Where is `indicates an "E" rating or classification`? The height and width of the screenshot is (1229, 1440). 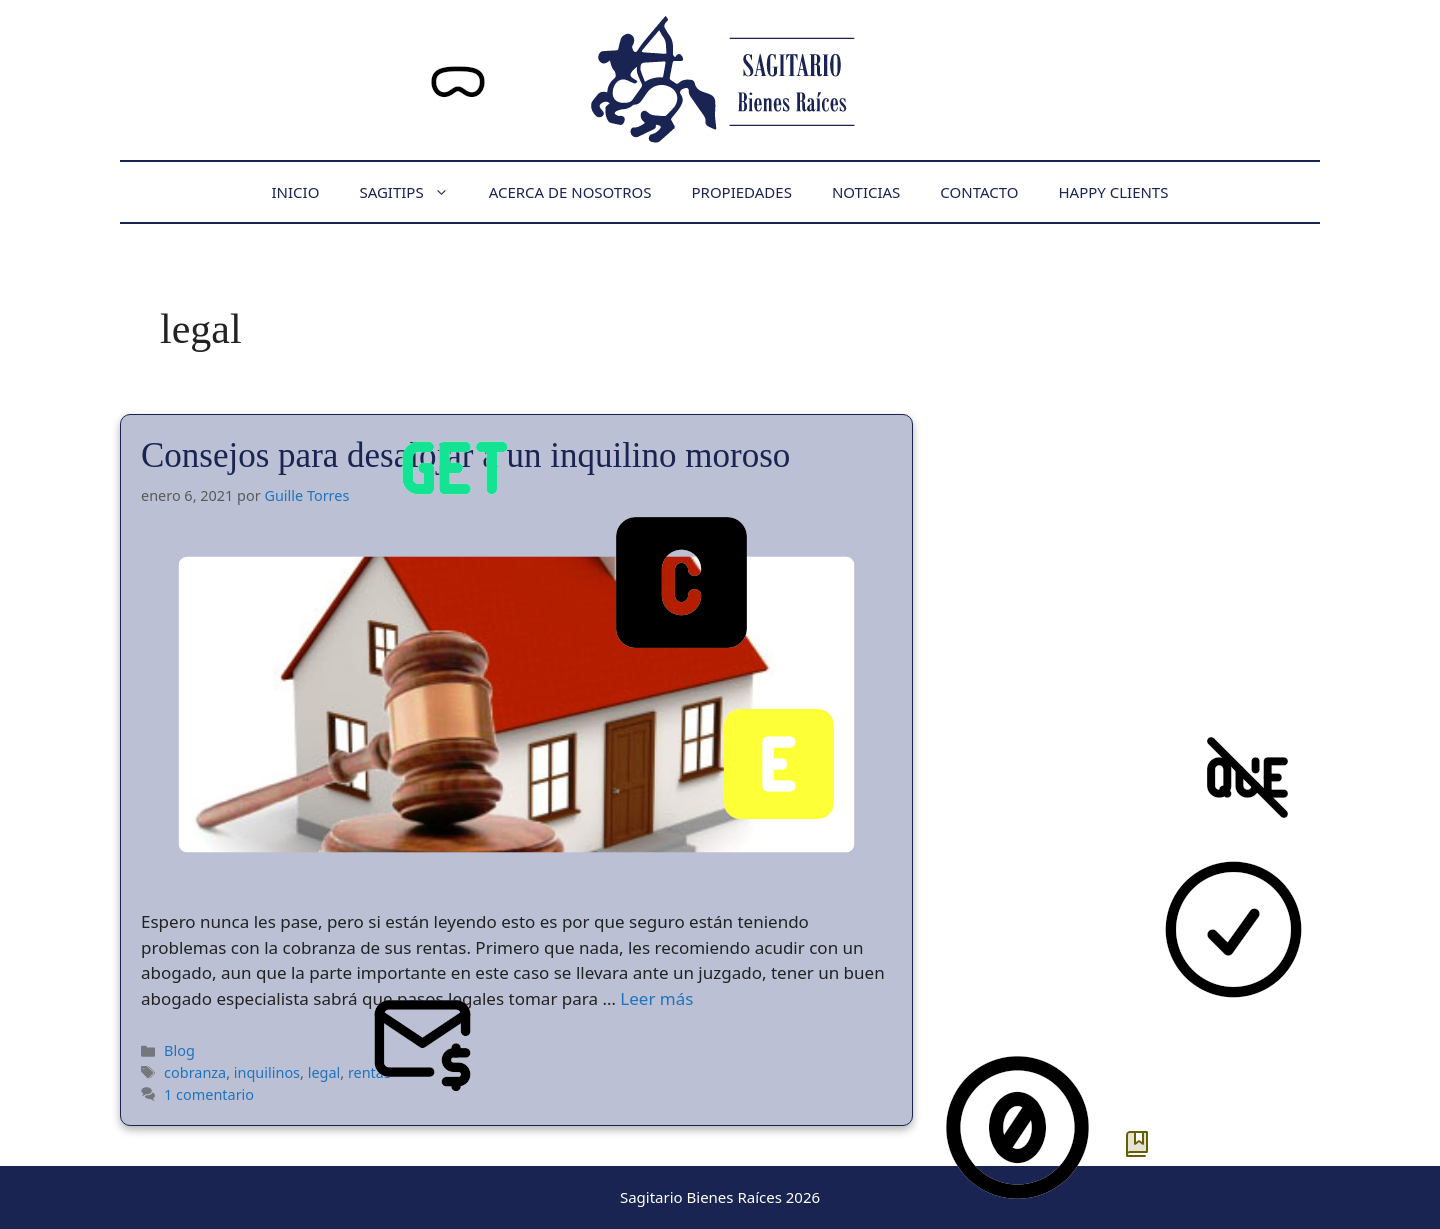
indicates an "E" rating or classification is located at coordinates (779, 764).